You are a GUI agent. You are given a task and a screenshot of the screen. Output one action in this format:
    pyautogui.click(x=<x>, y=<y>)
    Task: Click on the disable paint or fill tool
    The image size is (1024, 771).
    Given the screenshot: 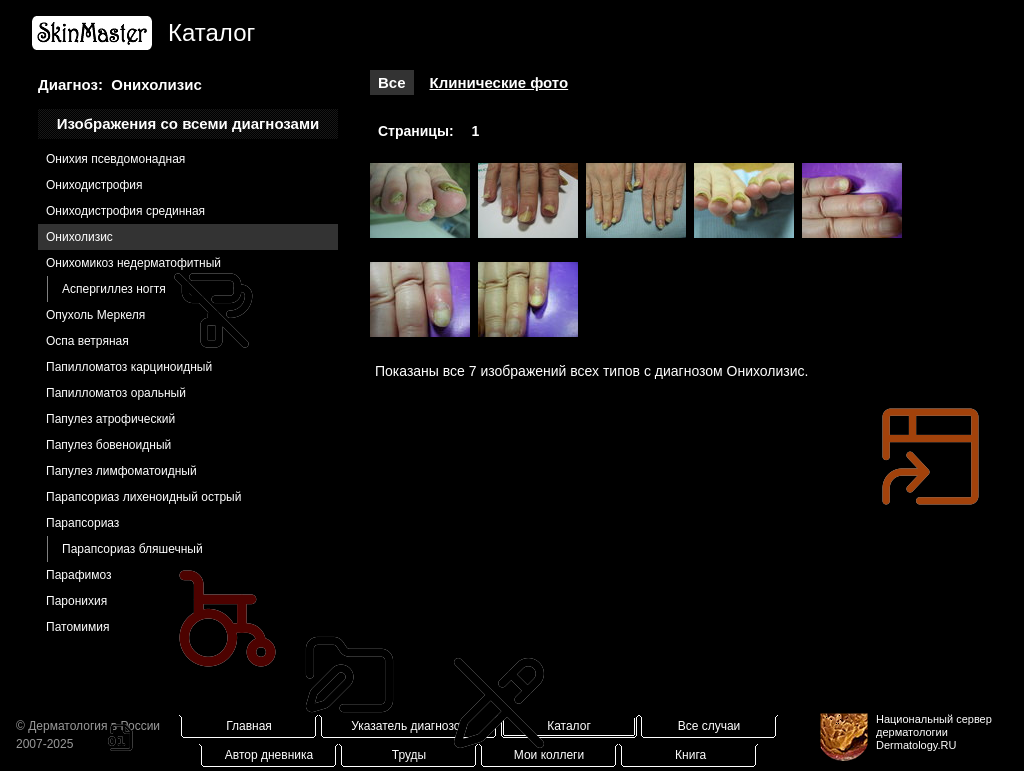 What is the action you would take?
    pyautogui.click(x=211, y=310)
    